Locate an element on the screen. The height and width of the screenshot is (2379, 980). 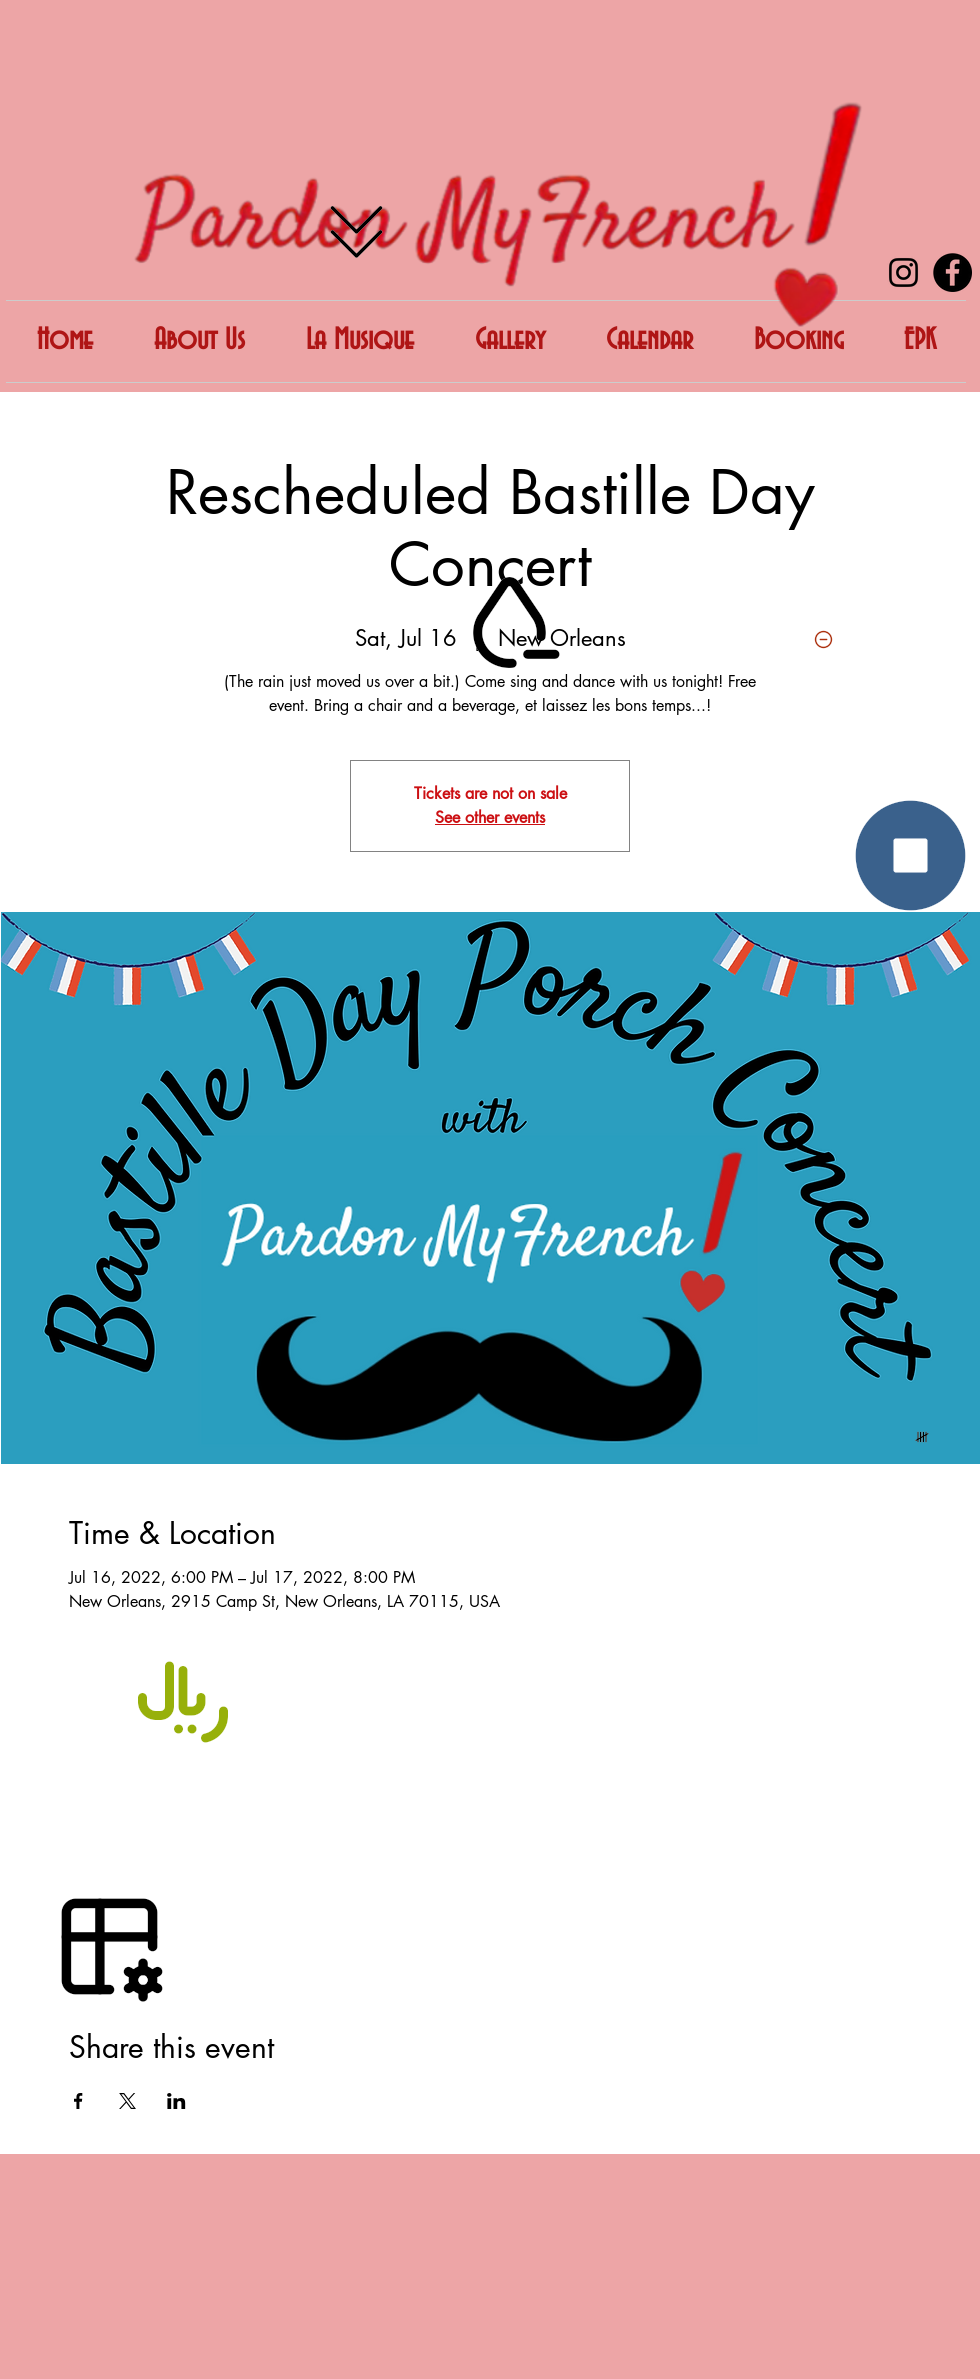
expand to show more content below is located at coordinates (356, 229).